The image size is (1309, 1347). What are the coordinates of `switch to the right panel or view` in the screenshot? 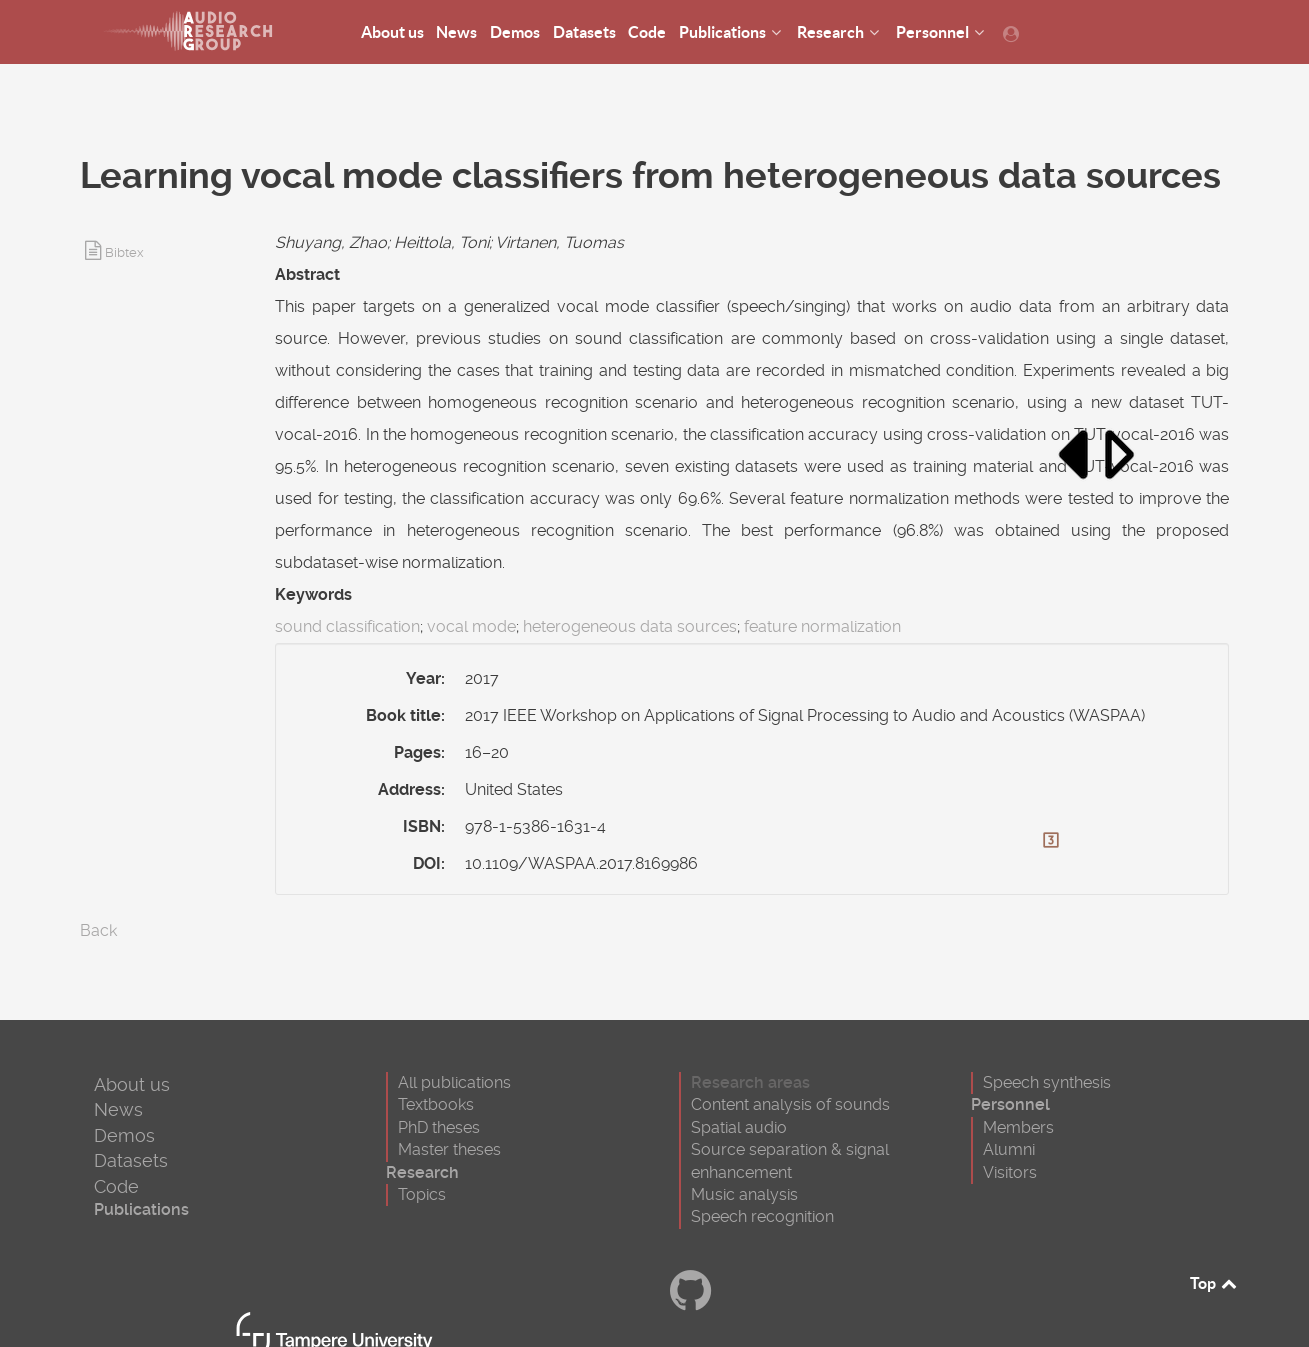 It's located at (1096, 454).